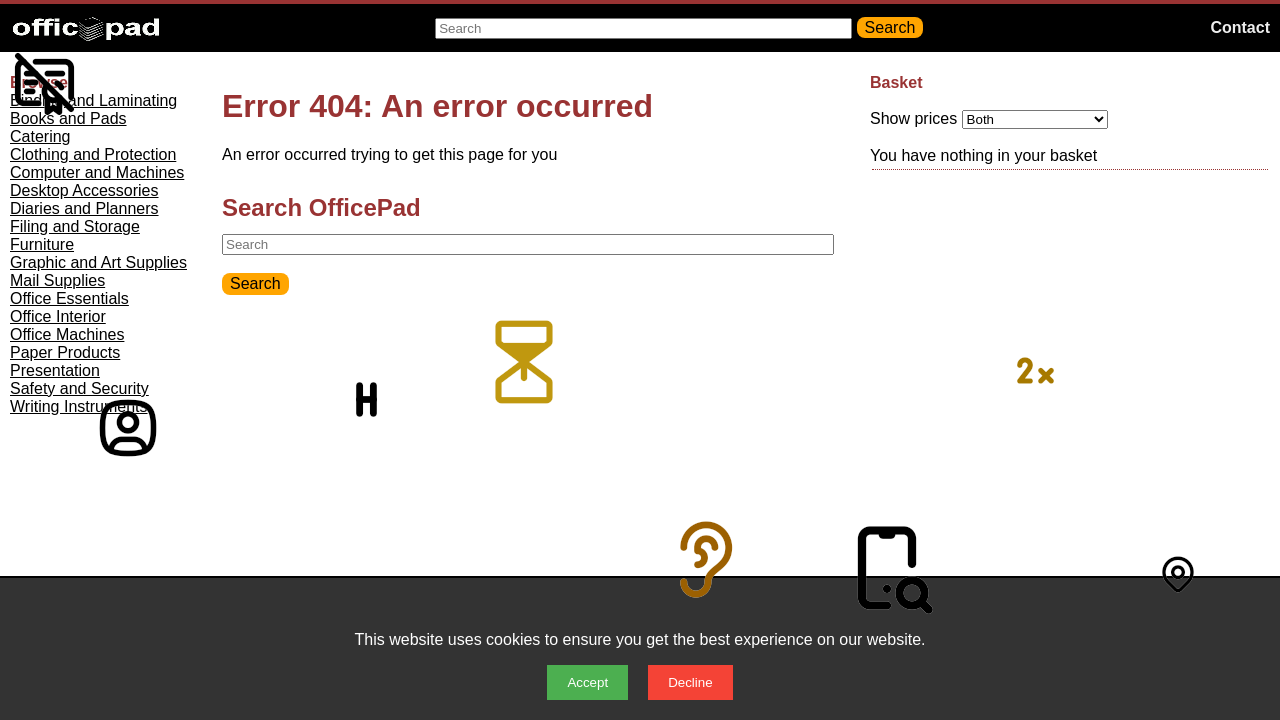 This screenshot has width=1280, height=720. I want to click on apply 2x multiplier to current value, so click(1035, 370).